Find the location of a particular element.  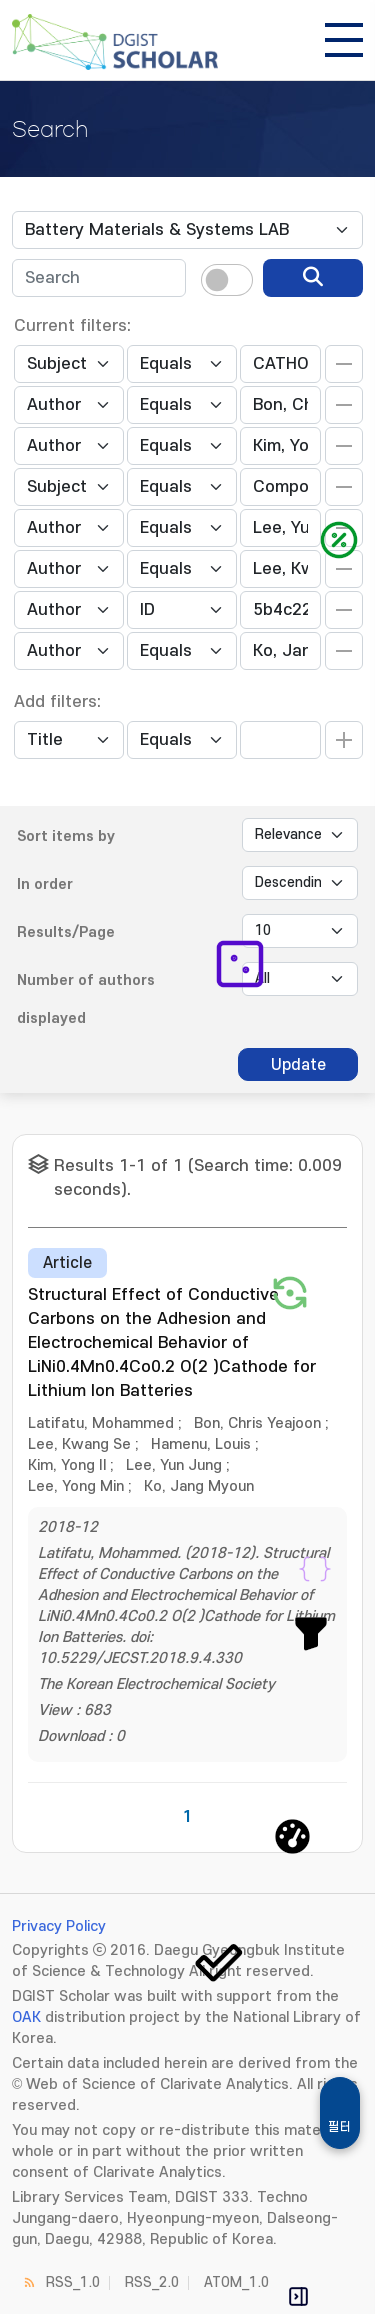

view or edit code is located at coordinates (315, 1569).